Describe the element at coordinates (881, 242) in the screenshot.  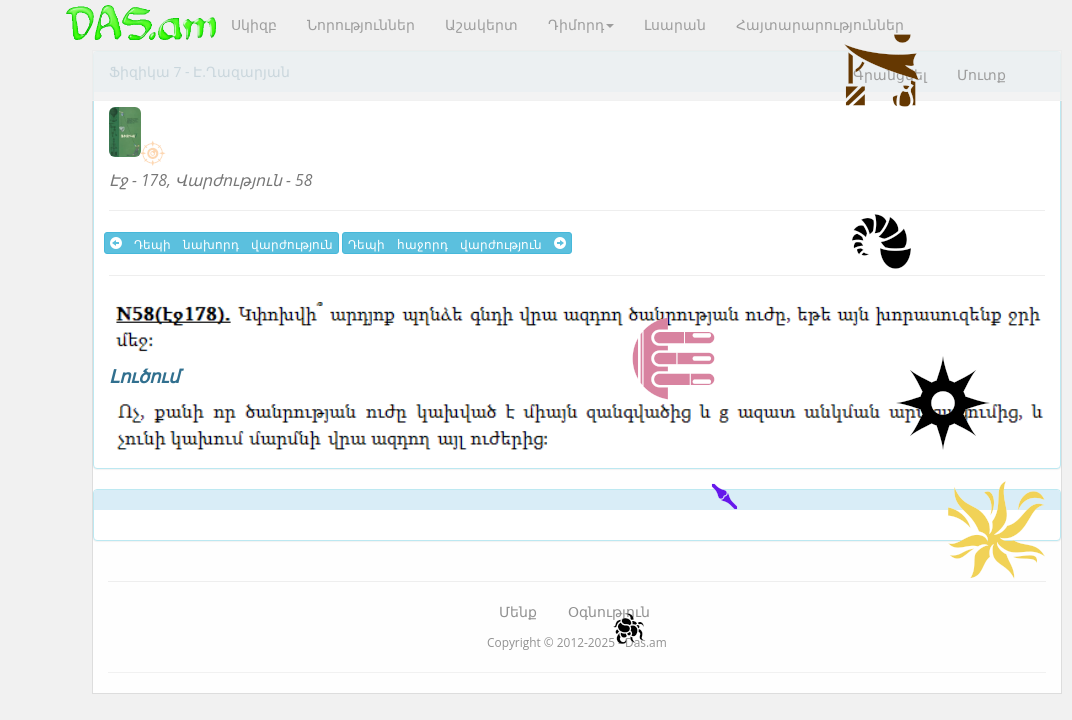
I see `access cooking or food preparation menu` at that location.